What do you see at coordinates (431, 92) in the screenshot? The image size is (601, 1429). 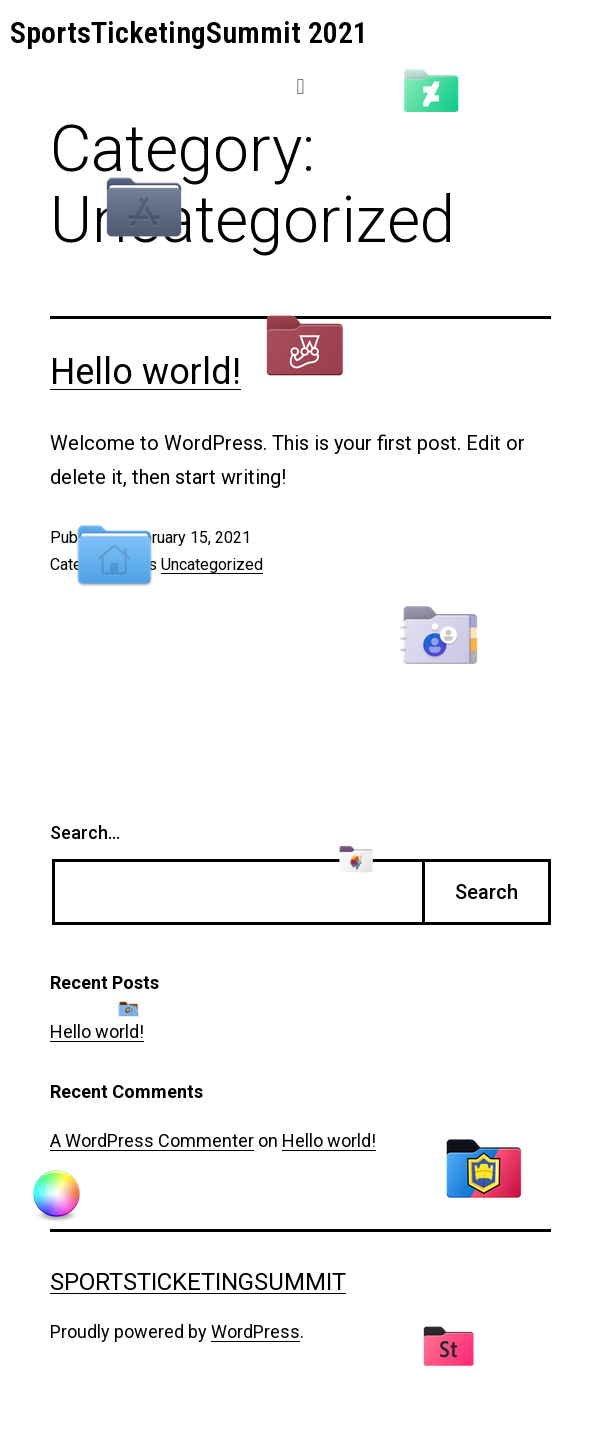 I see `open your DeviantArt downloads folder` at bounding box center [431, 92].